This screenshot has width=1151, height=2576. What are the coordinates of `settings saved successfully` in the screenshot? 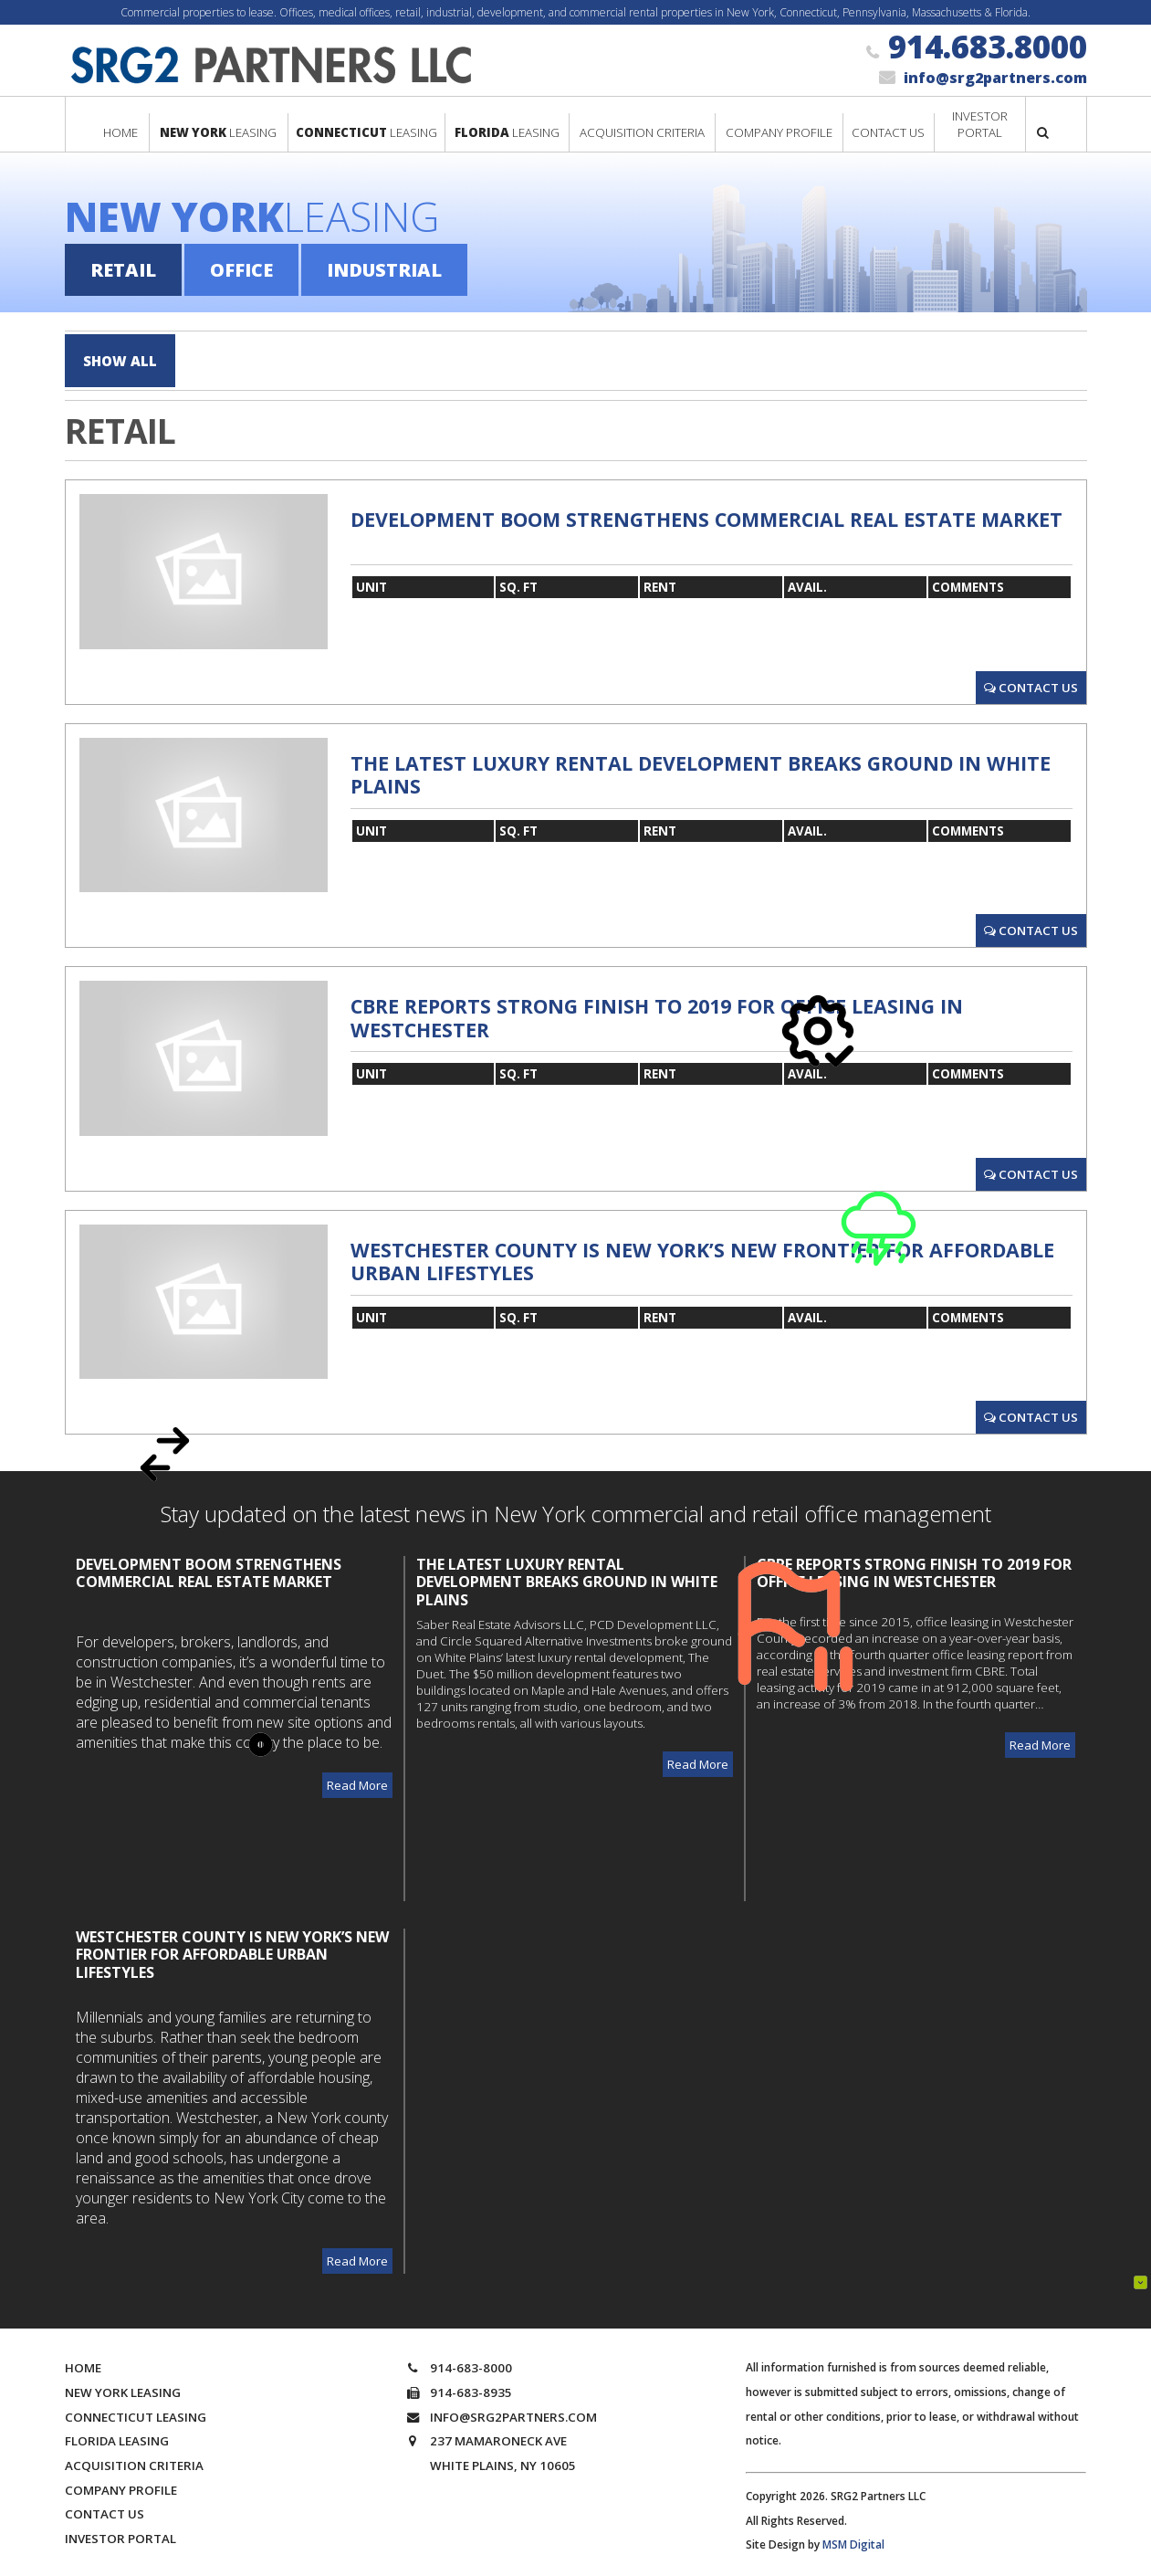 It's located at (818, 1031).